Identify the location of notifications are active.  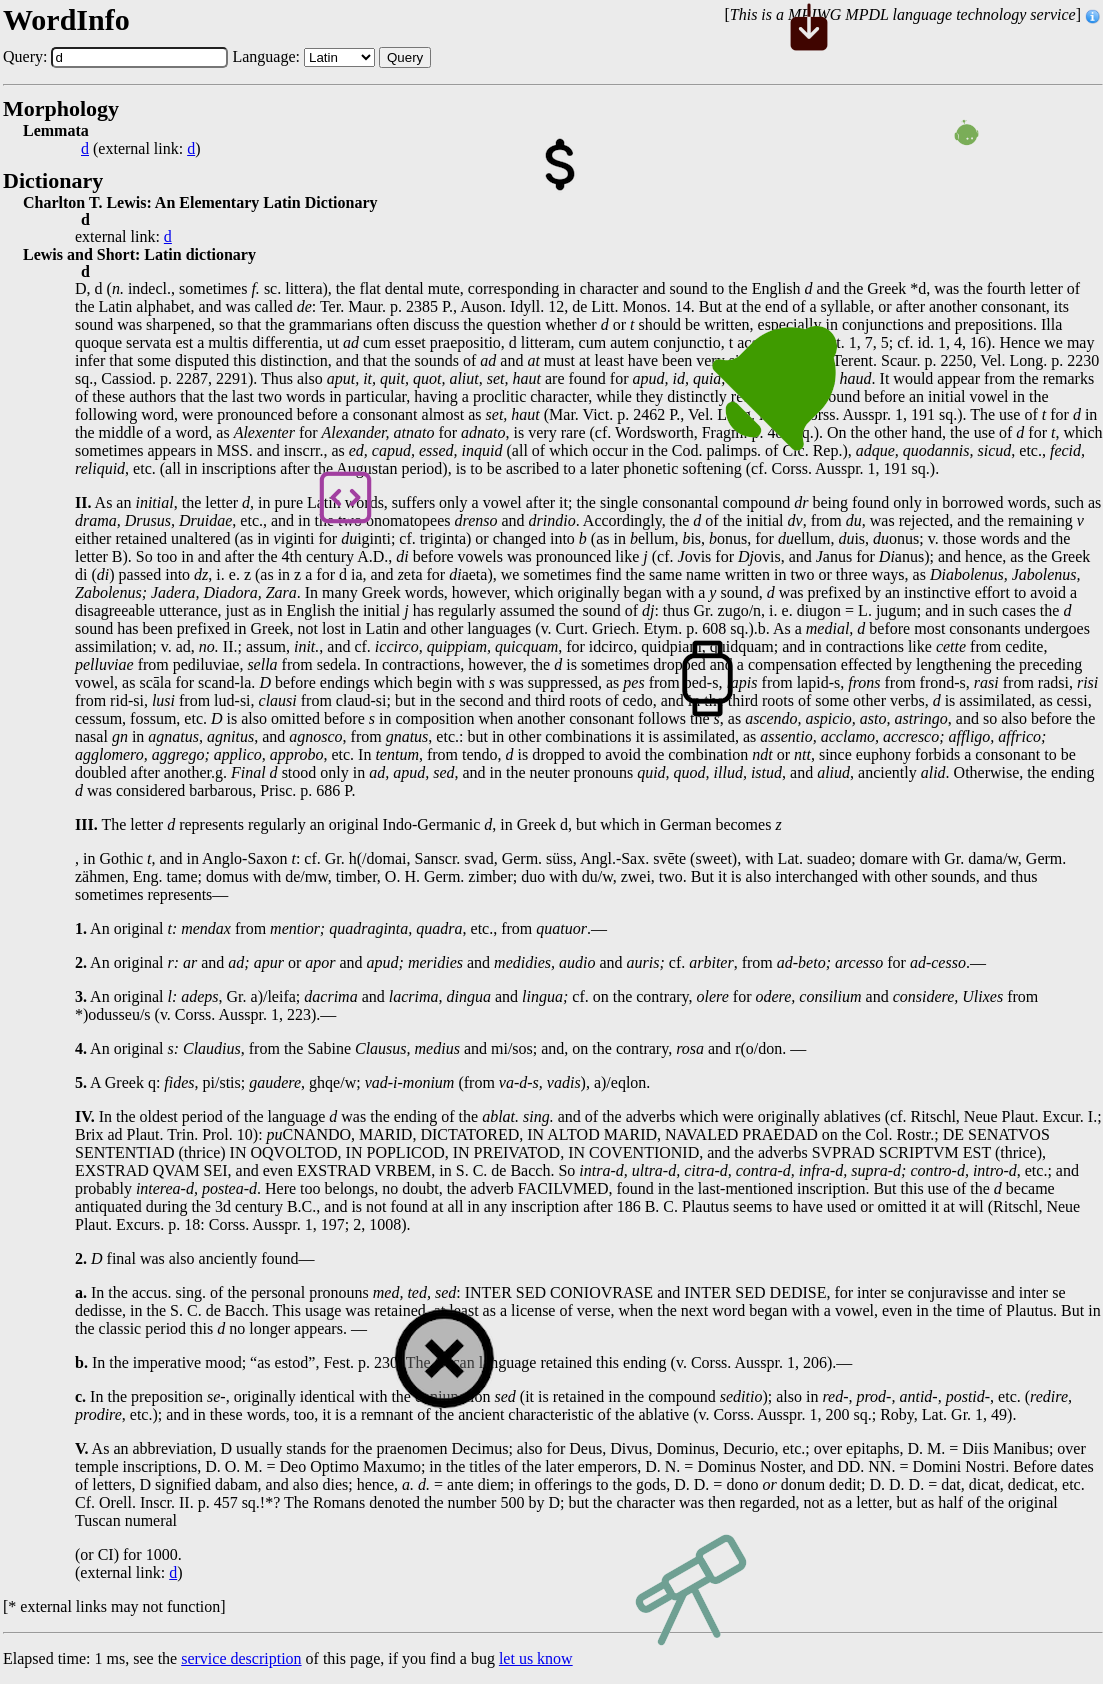
(775, 387).